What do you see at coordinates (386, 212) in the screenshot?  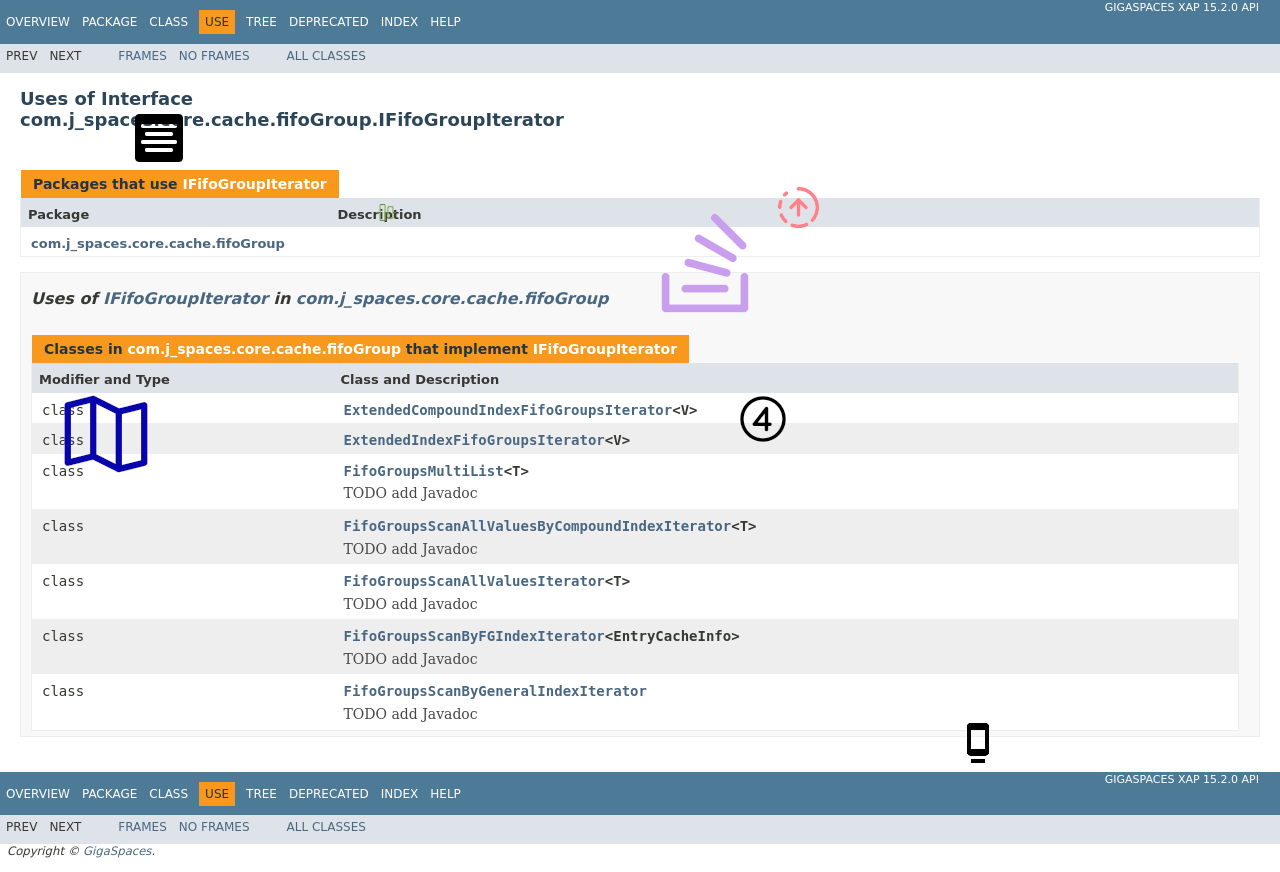 I see `align selected objects to vertical center` at bounding box center [386, 212].